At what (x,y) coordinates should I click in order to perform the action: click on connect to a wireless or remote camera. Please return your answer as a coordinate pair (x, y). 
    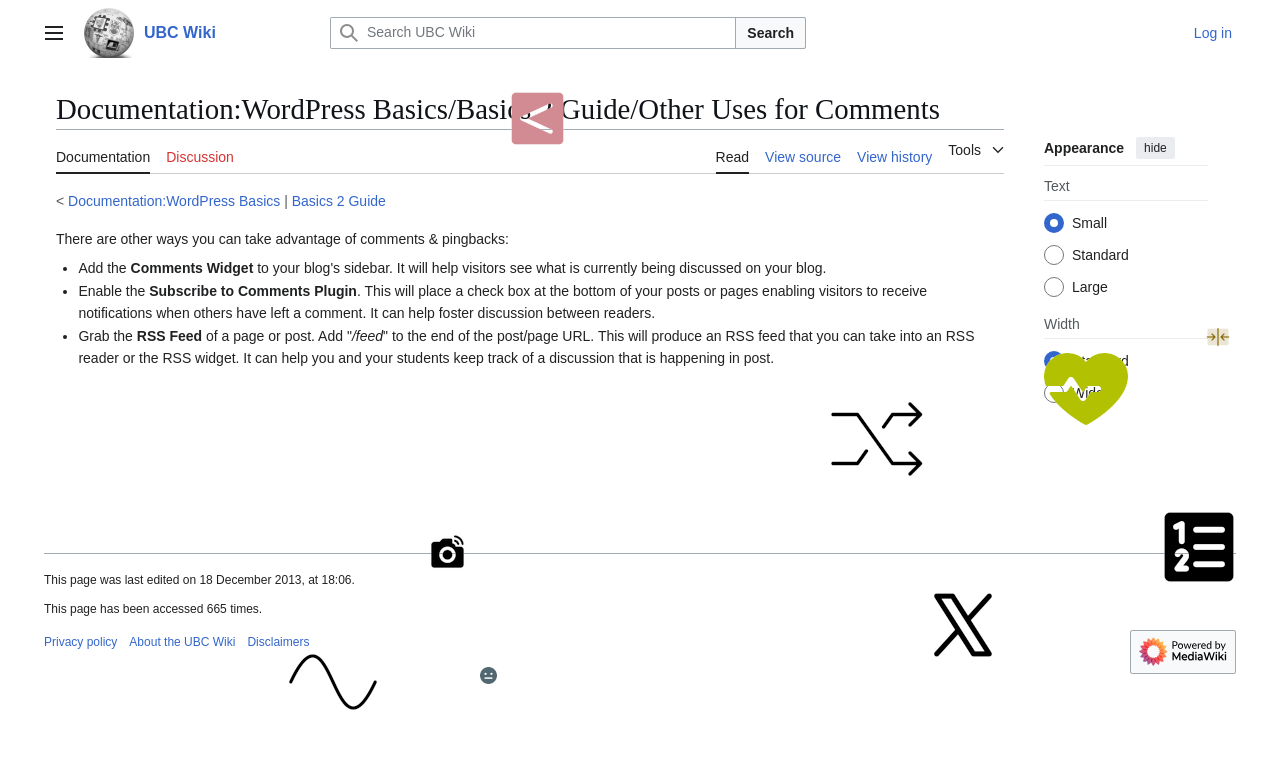
    Looking at the image, I should click on (447, 551).